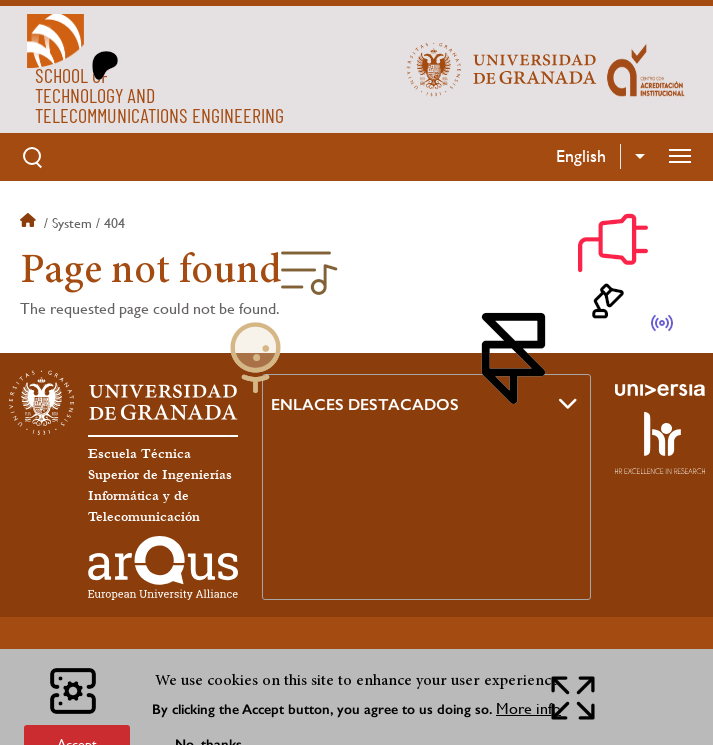 This screenshot has width=713, height=745. Describe the element at coordinates (608, 301) in the screenshot. I see `toggle desk lamp or task lighting` at that location.